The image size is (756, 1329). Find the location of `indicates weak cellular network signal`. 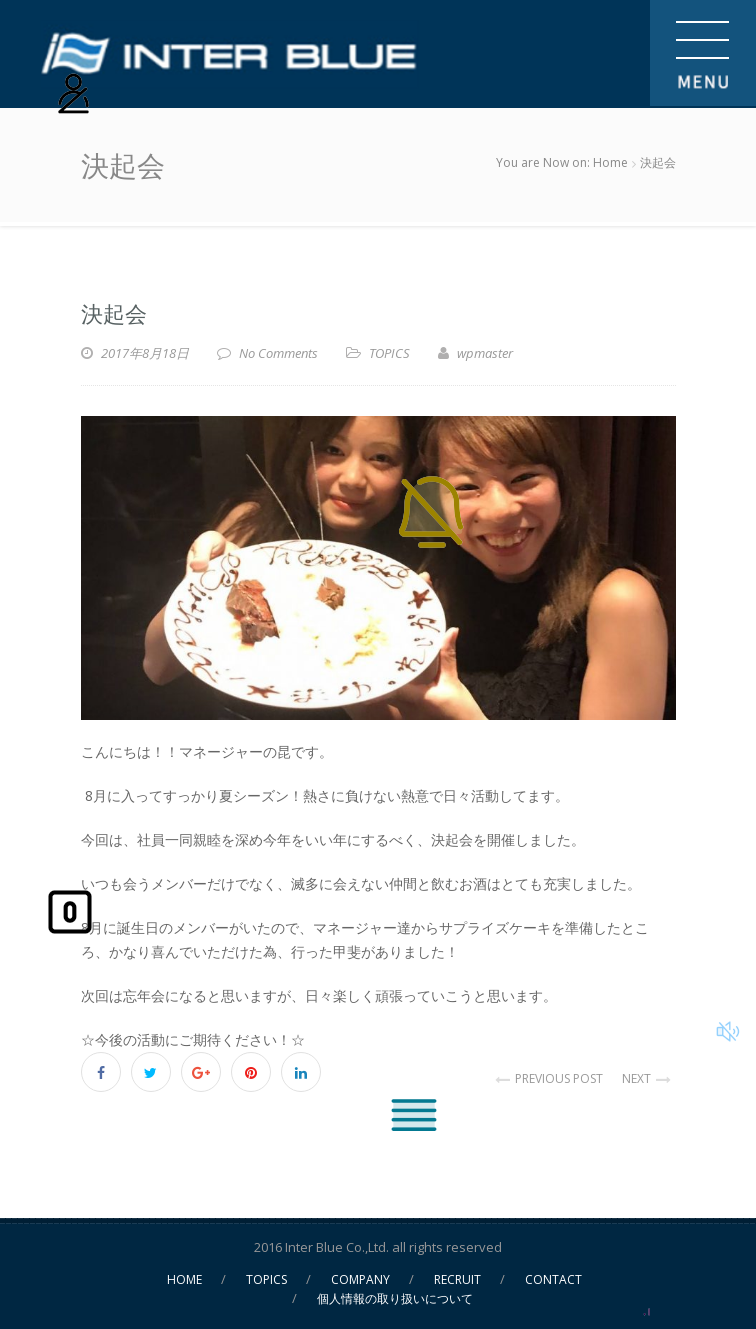

indicates weak cellular network signal is located at coordinates (654, 1306).